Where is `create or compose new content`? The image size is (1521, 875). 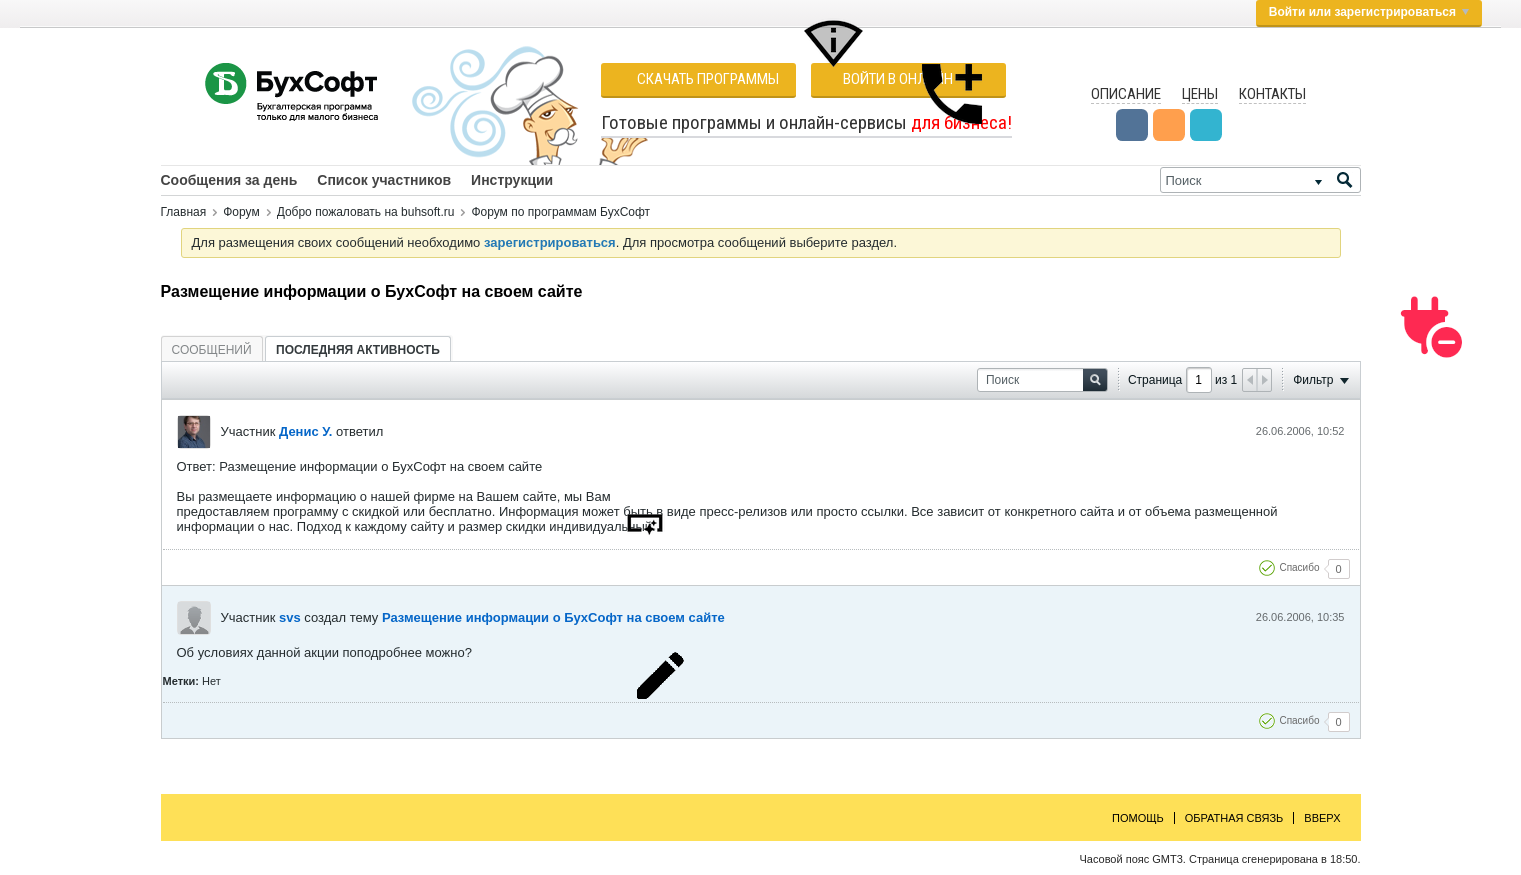
create or compose new content is located at coordinates (660, 675).